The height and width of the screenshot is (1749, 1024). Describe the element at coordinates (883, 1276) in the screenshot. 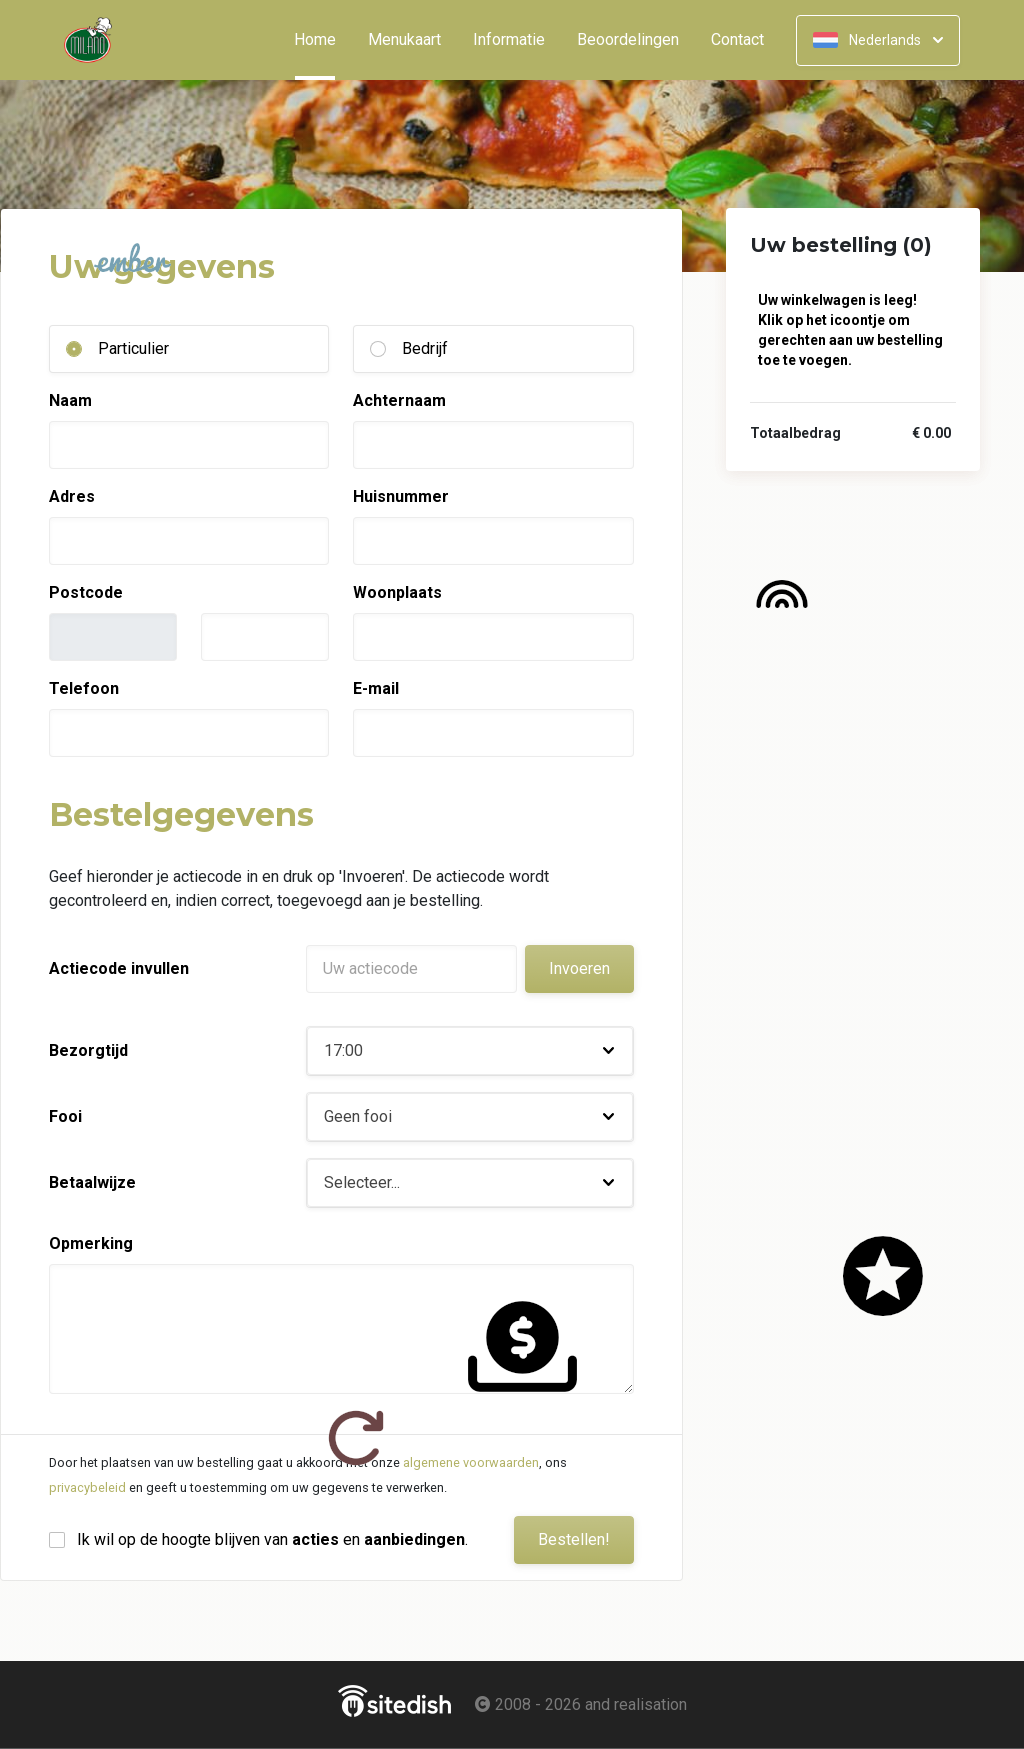

I see `view favorites or starred items` at that location.